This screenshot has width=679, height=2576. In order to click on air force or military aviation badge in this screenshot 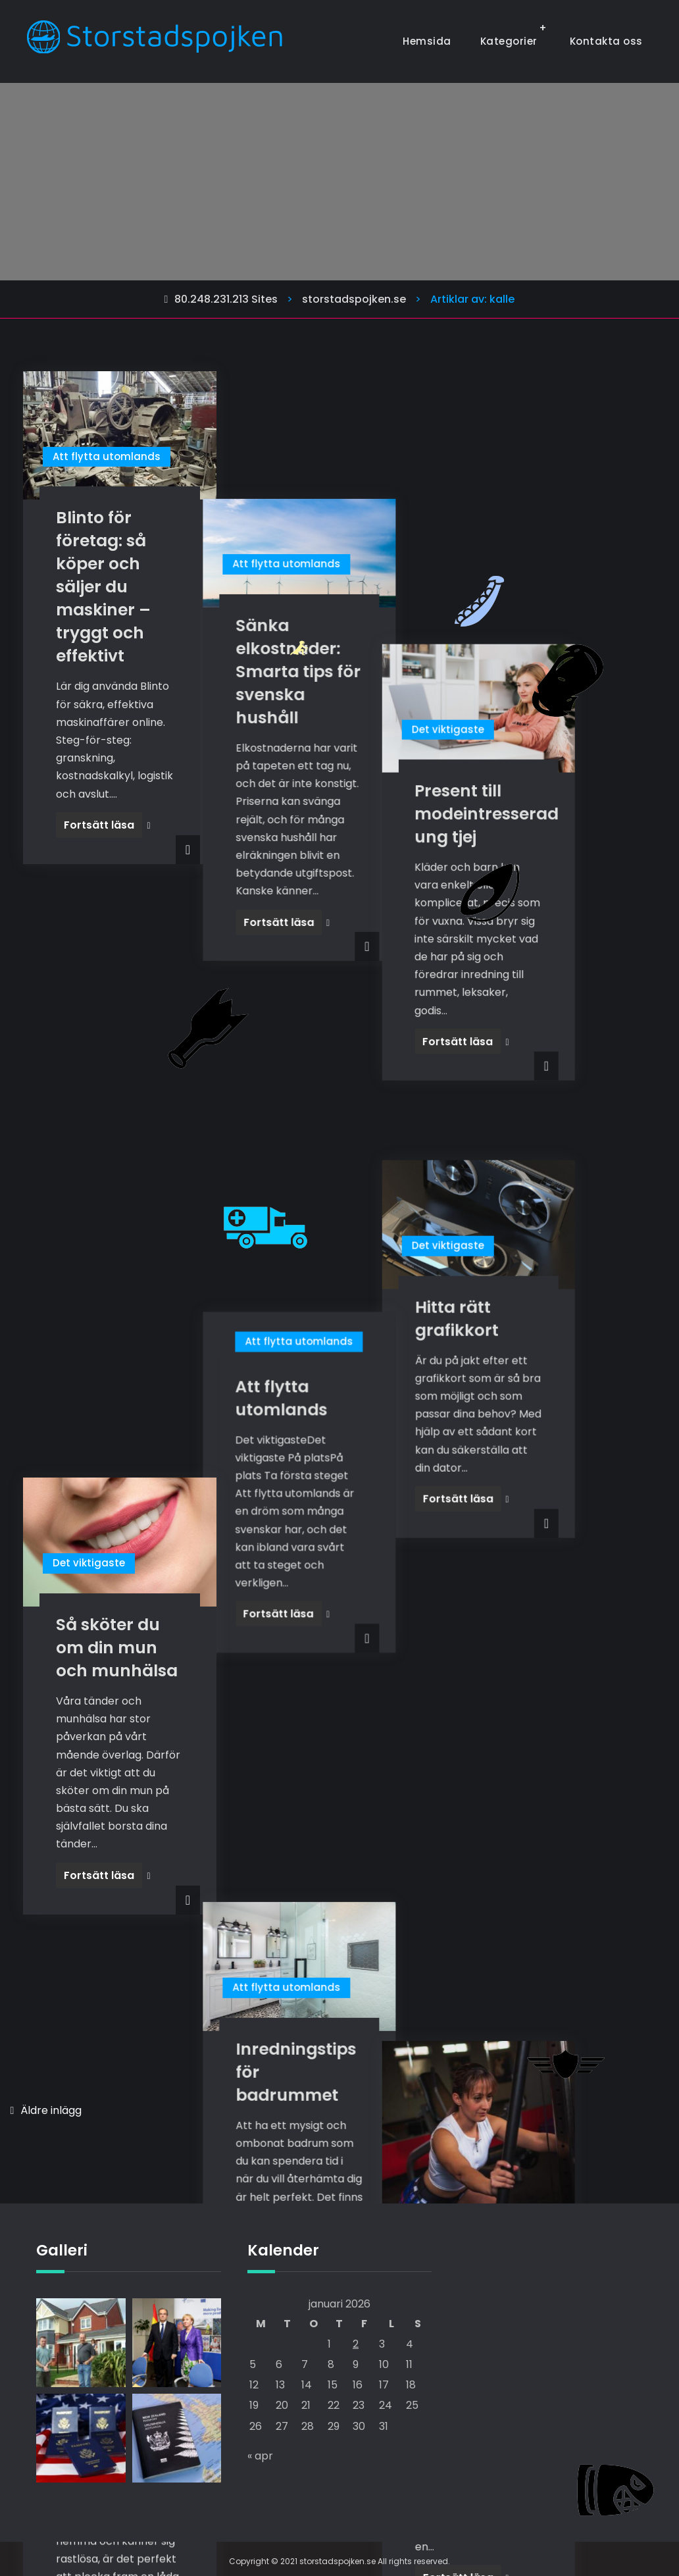, I will do `click(566, 2064)`.